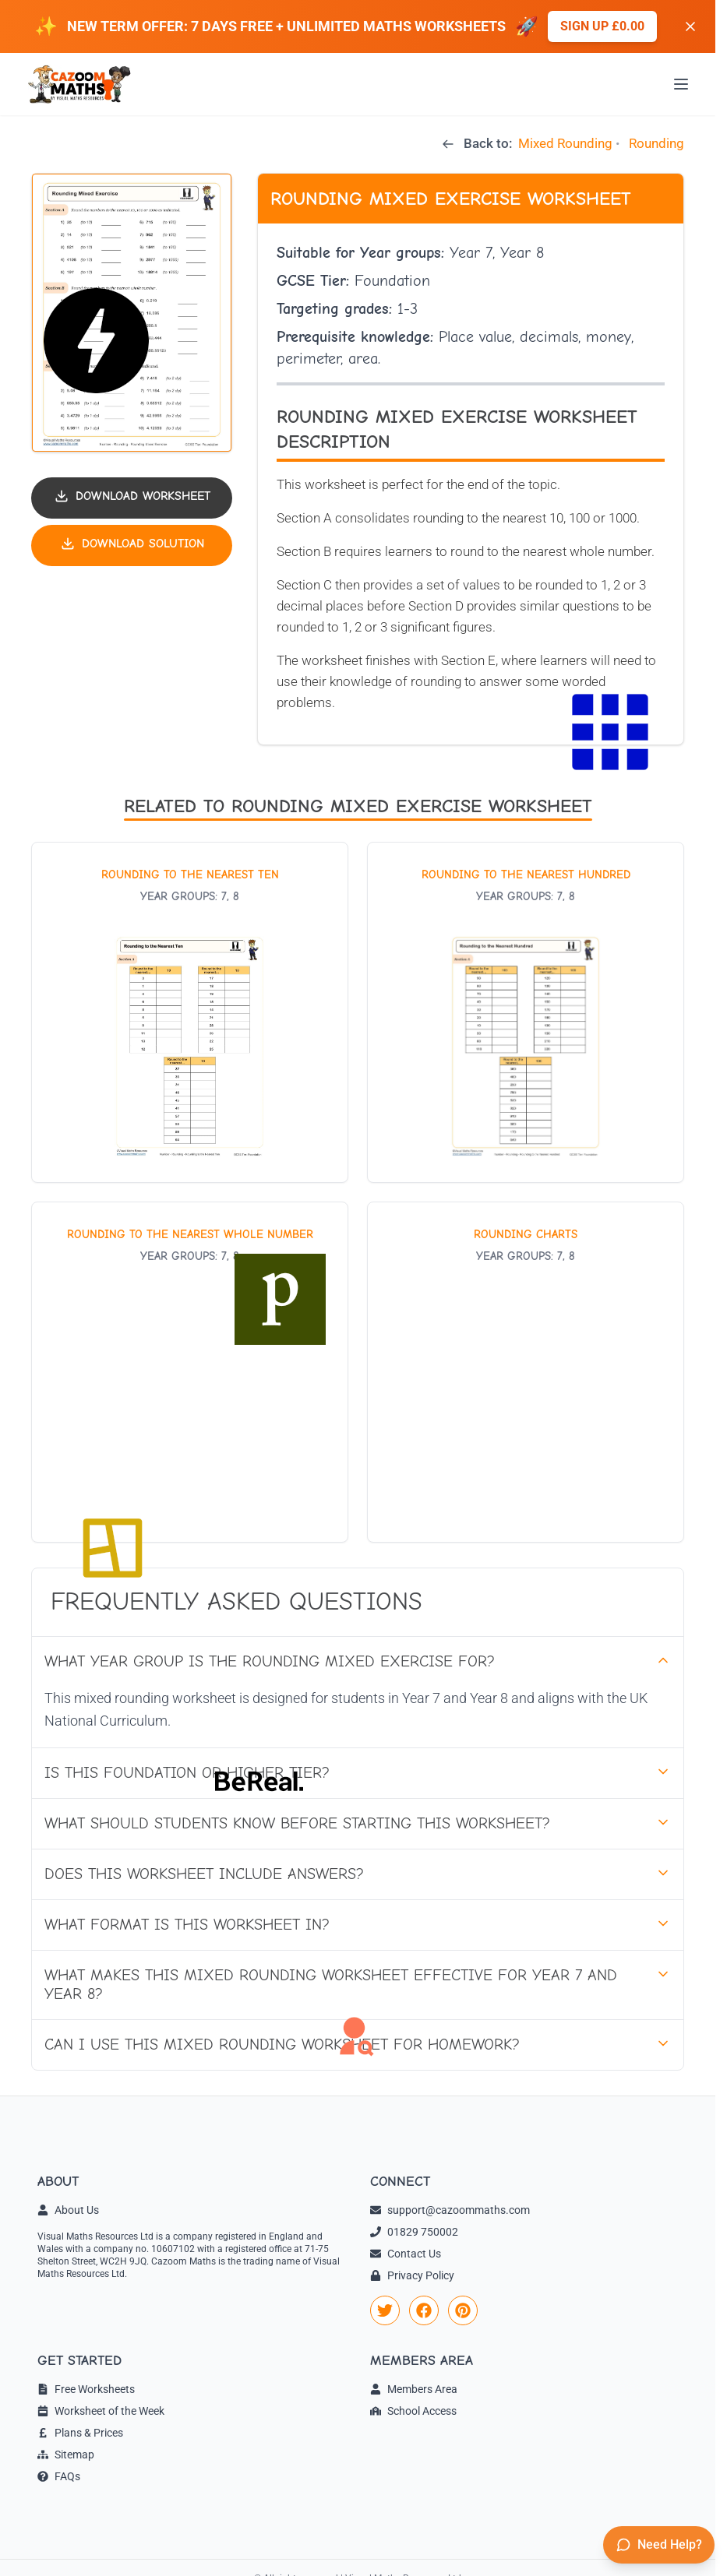 The width and height of the screenshot is (727, 2576). Describe the element at coordinates (280, 1299) in the screenshot. I see `link to Publons researcher profile` at that location.